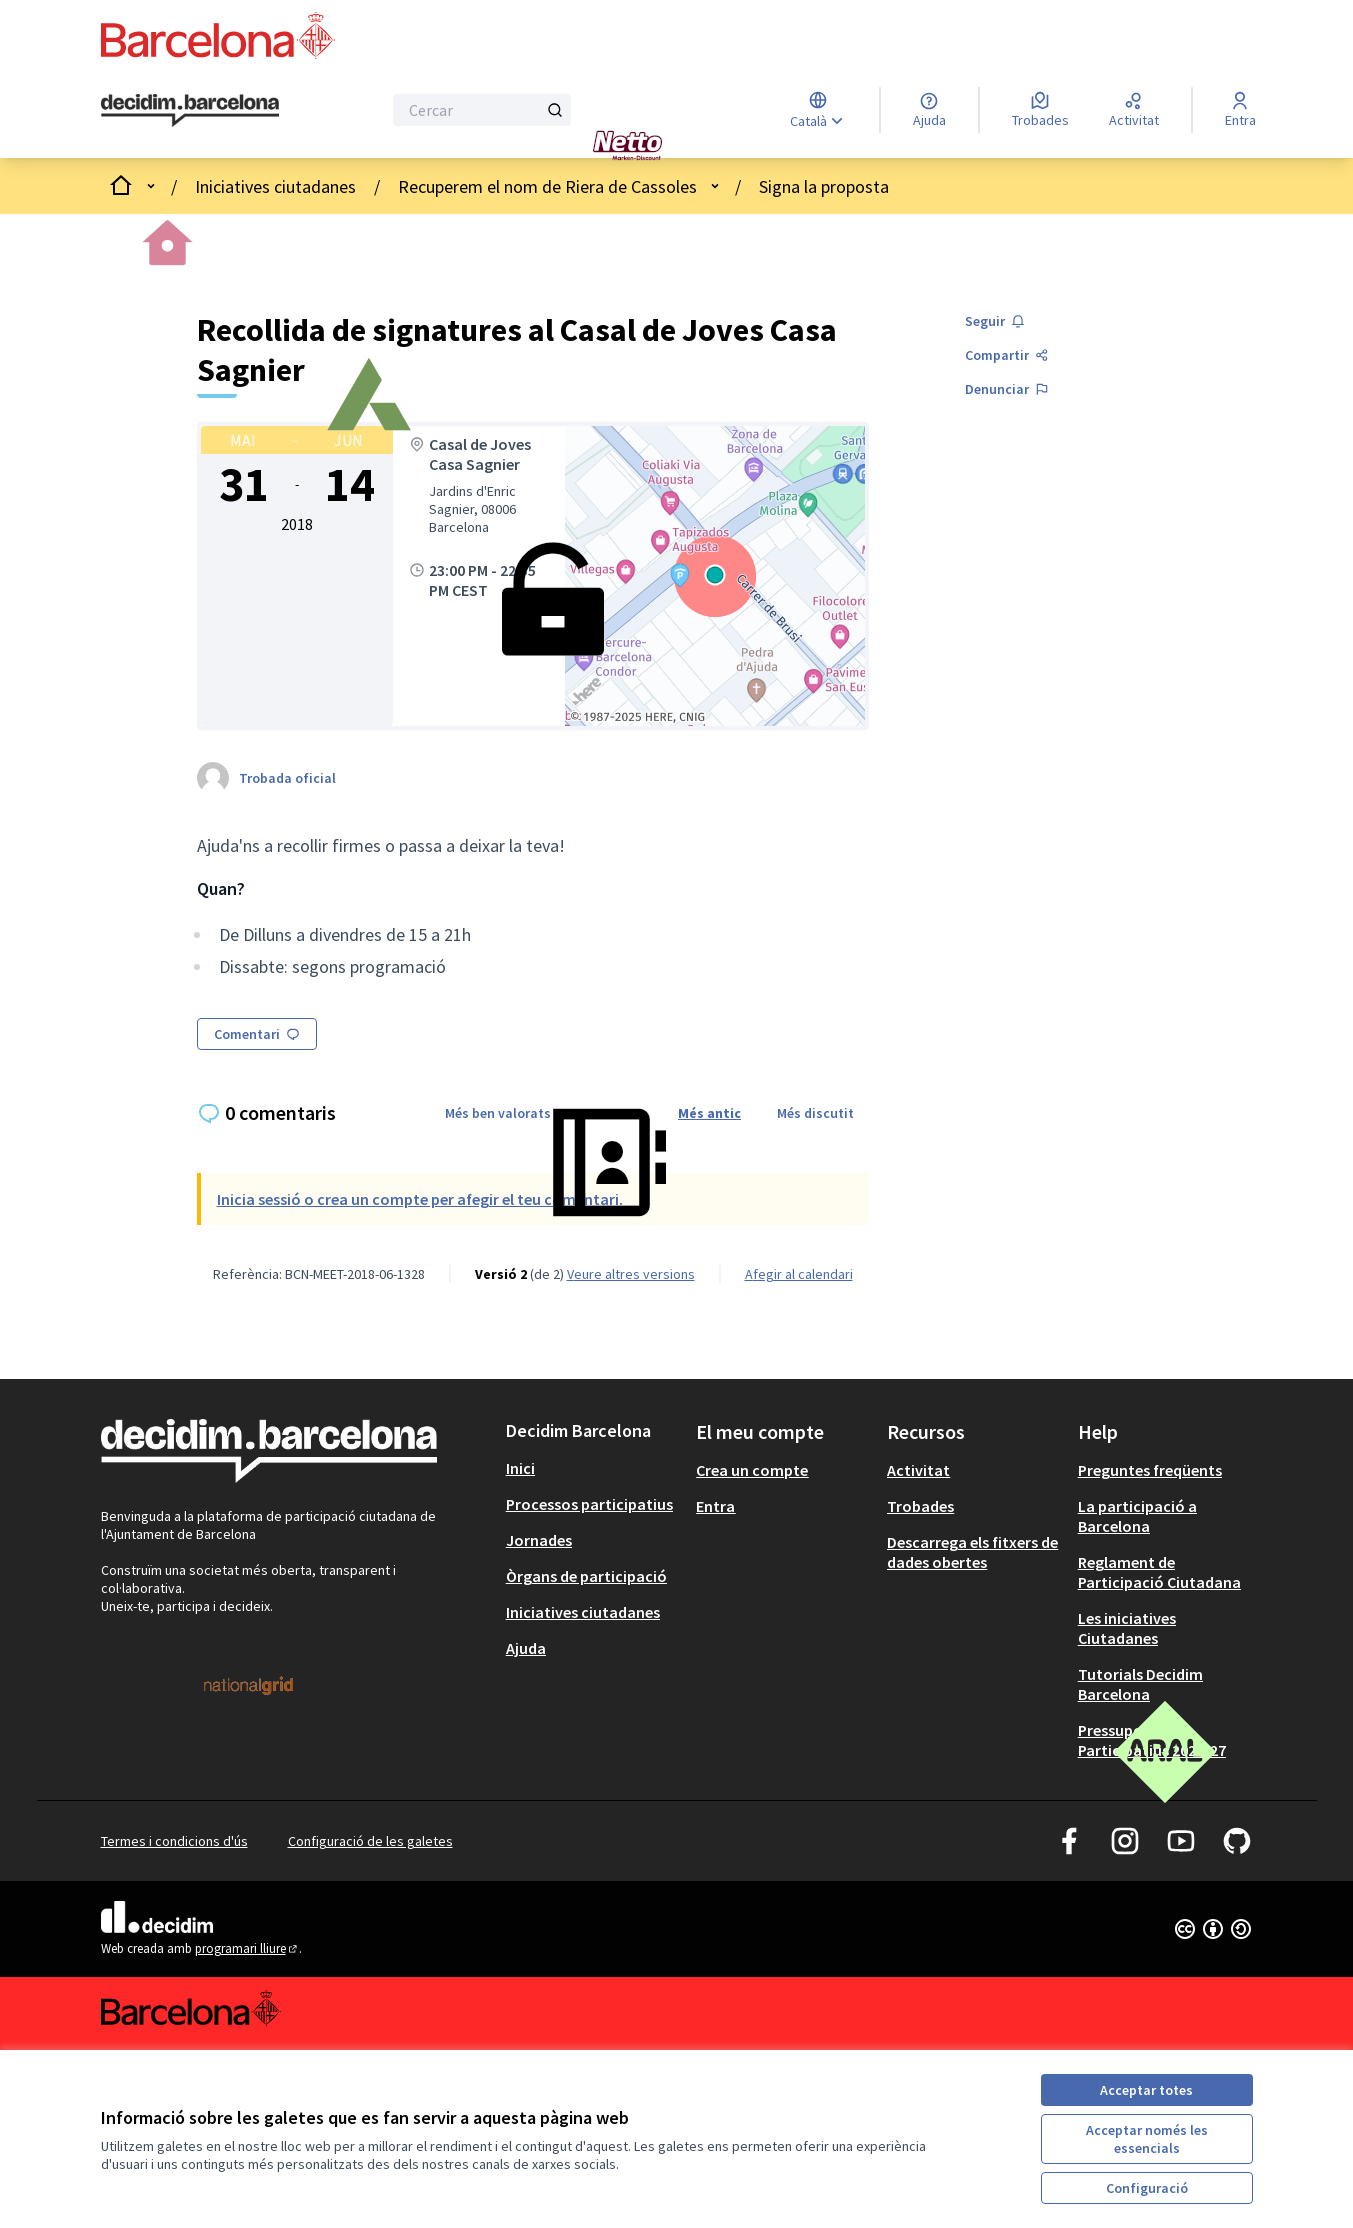 This screenshot has width=1353, height=2228. I want to click on aral gas station brand logo, so click(1165, 1752).